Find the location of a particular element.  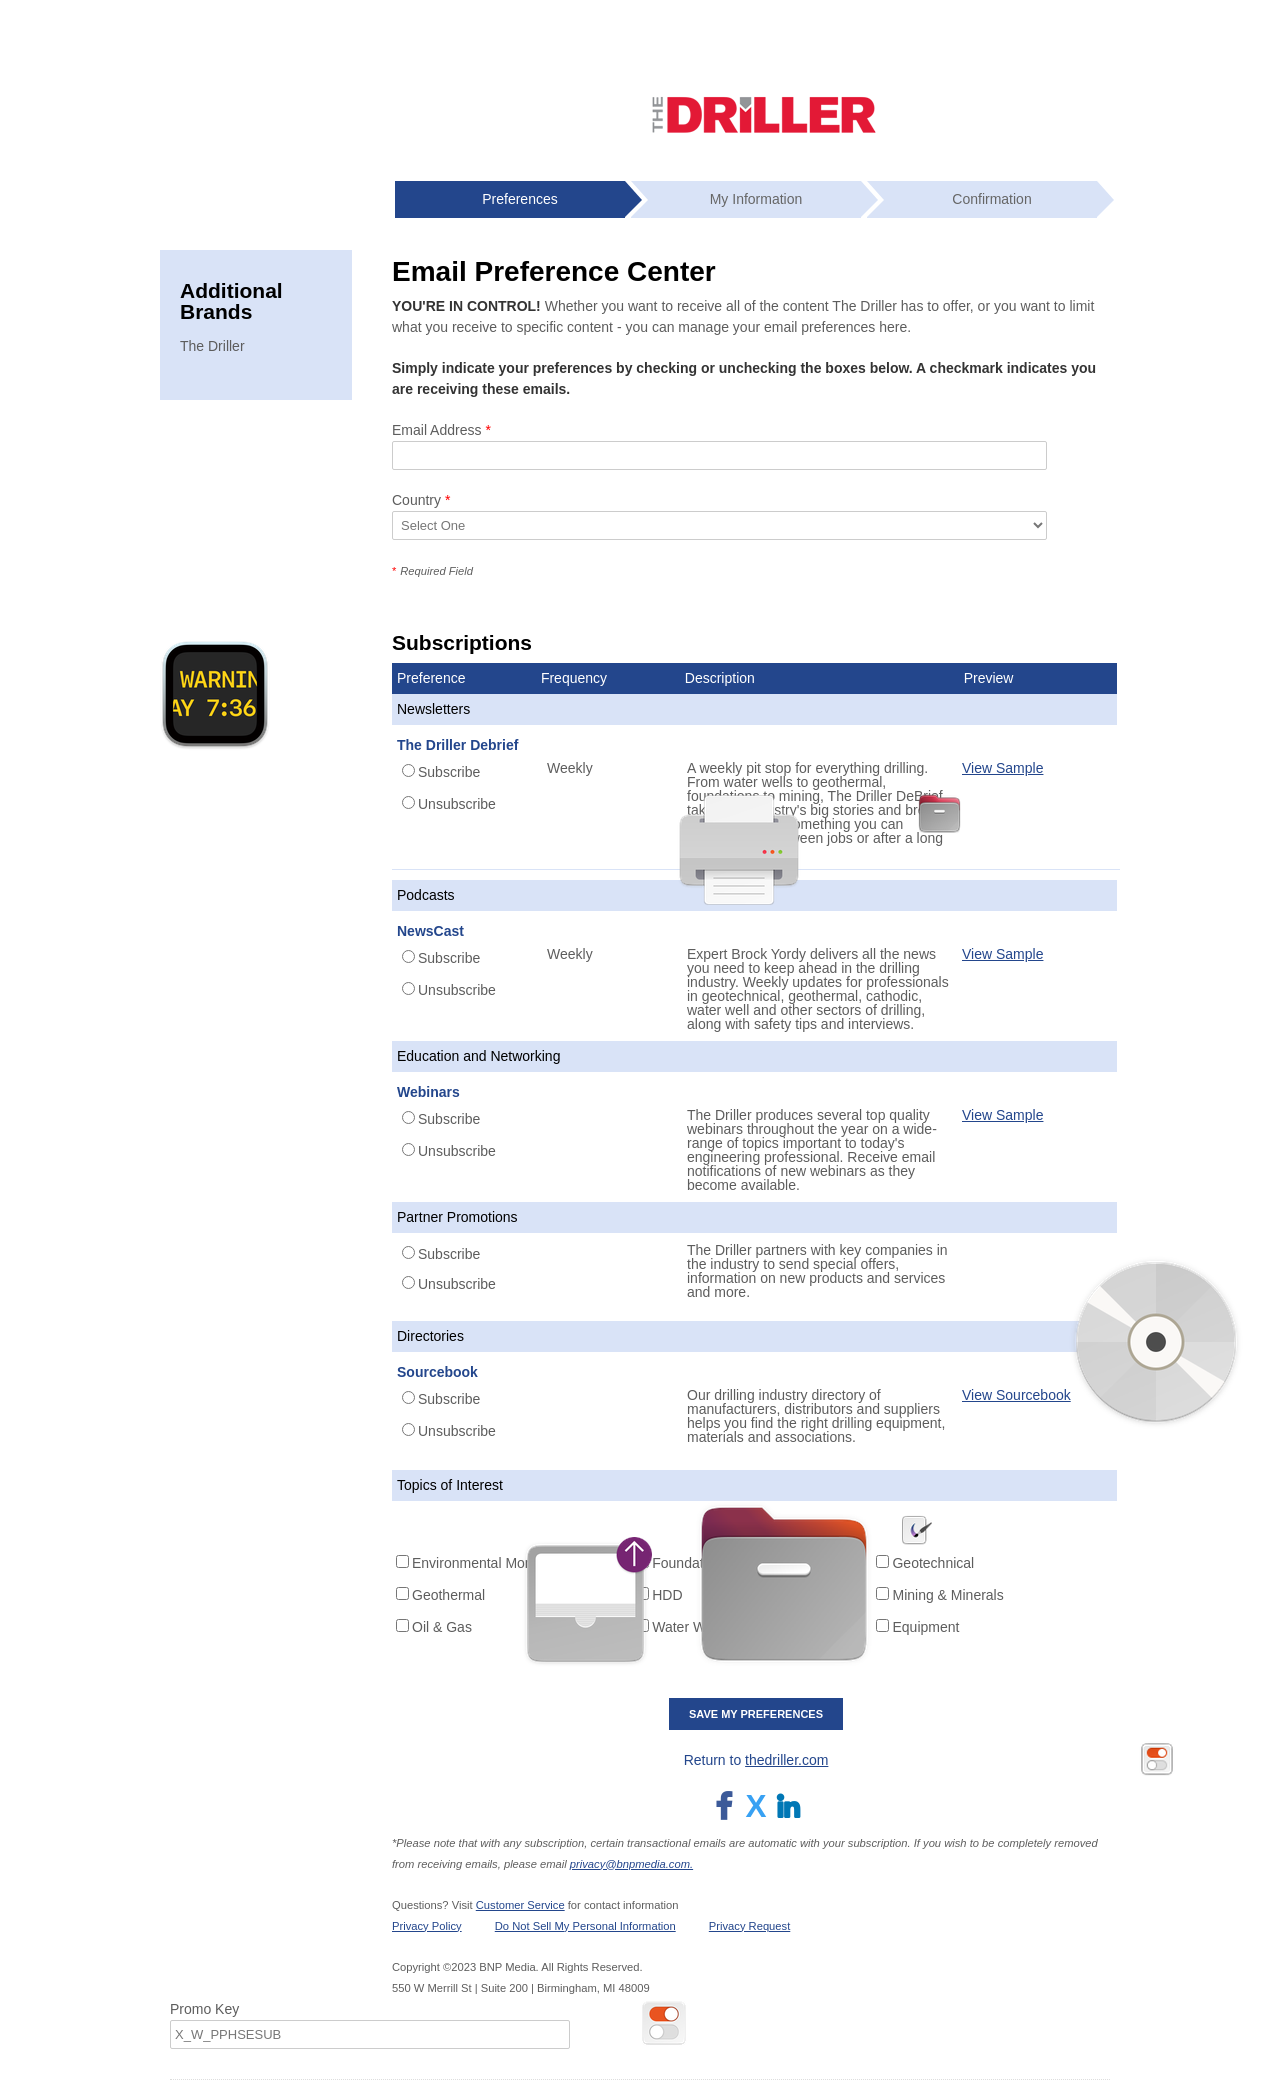

open the console app to view system logs is located at coordinates (215, 694).